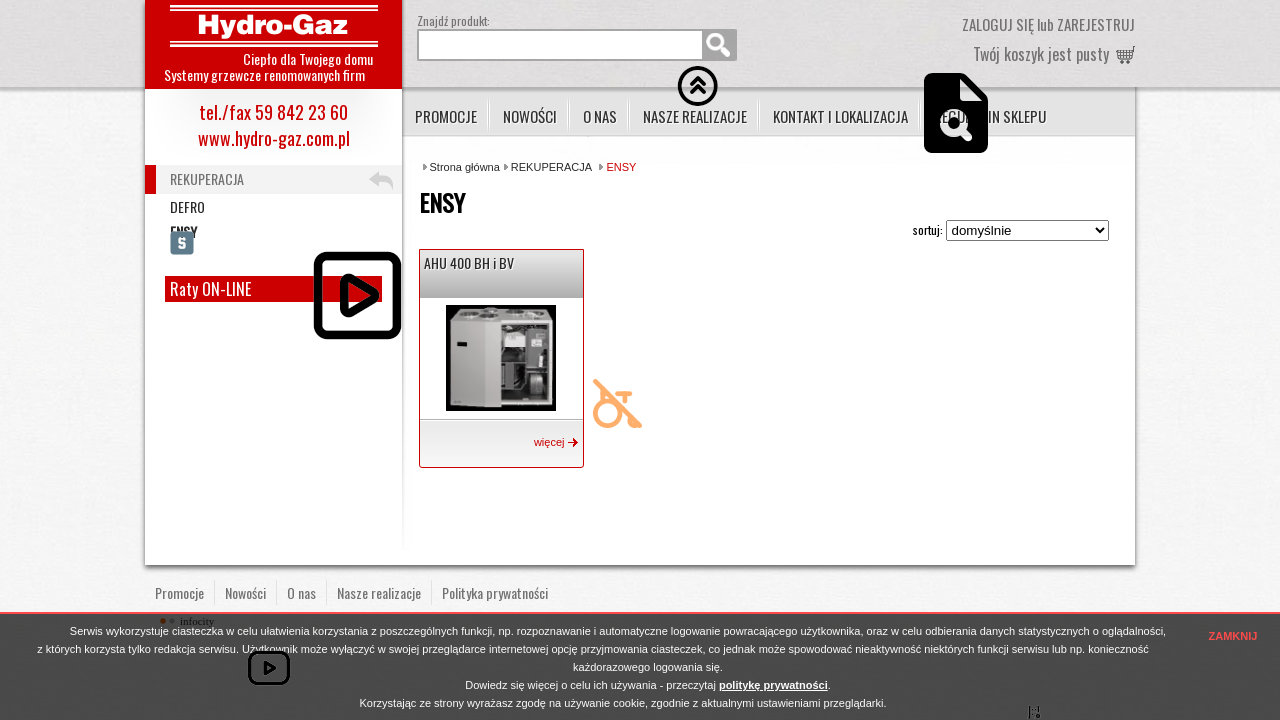 This screenshot has width=1280, height=720. What do you see at coordinates (269, 668) in the screenshot?
I see `open YouTube app` at bounding box center [269, 668].